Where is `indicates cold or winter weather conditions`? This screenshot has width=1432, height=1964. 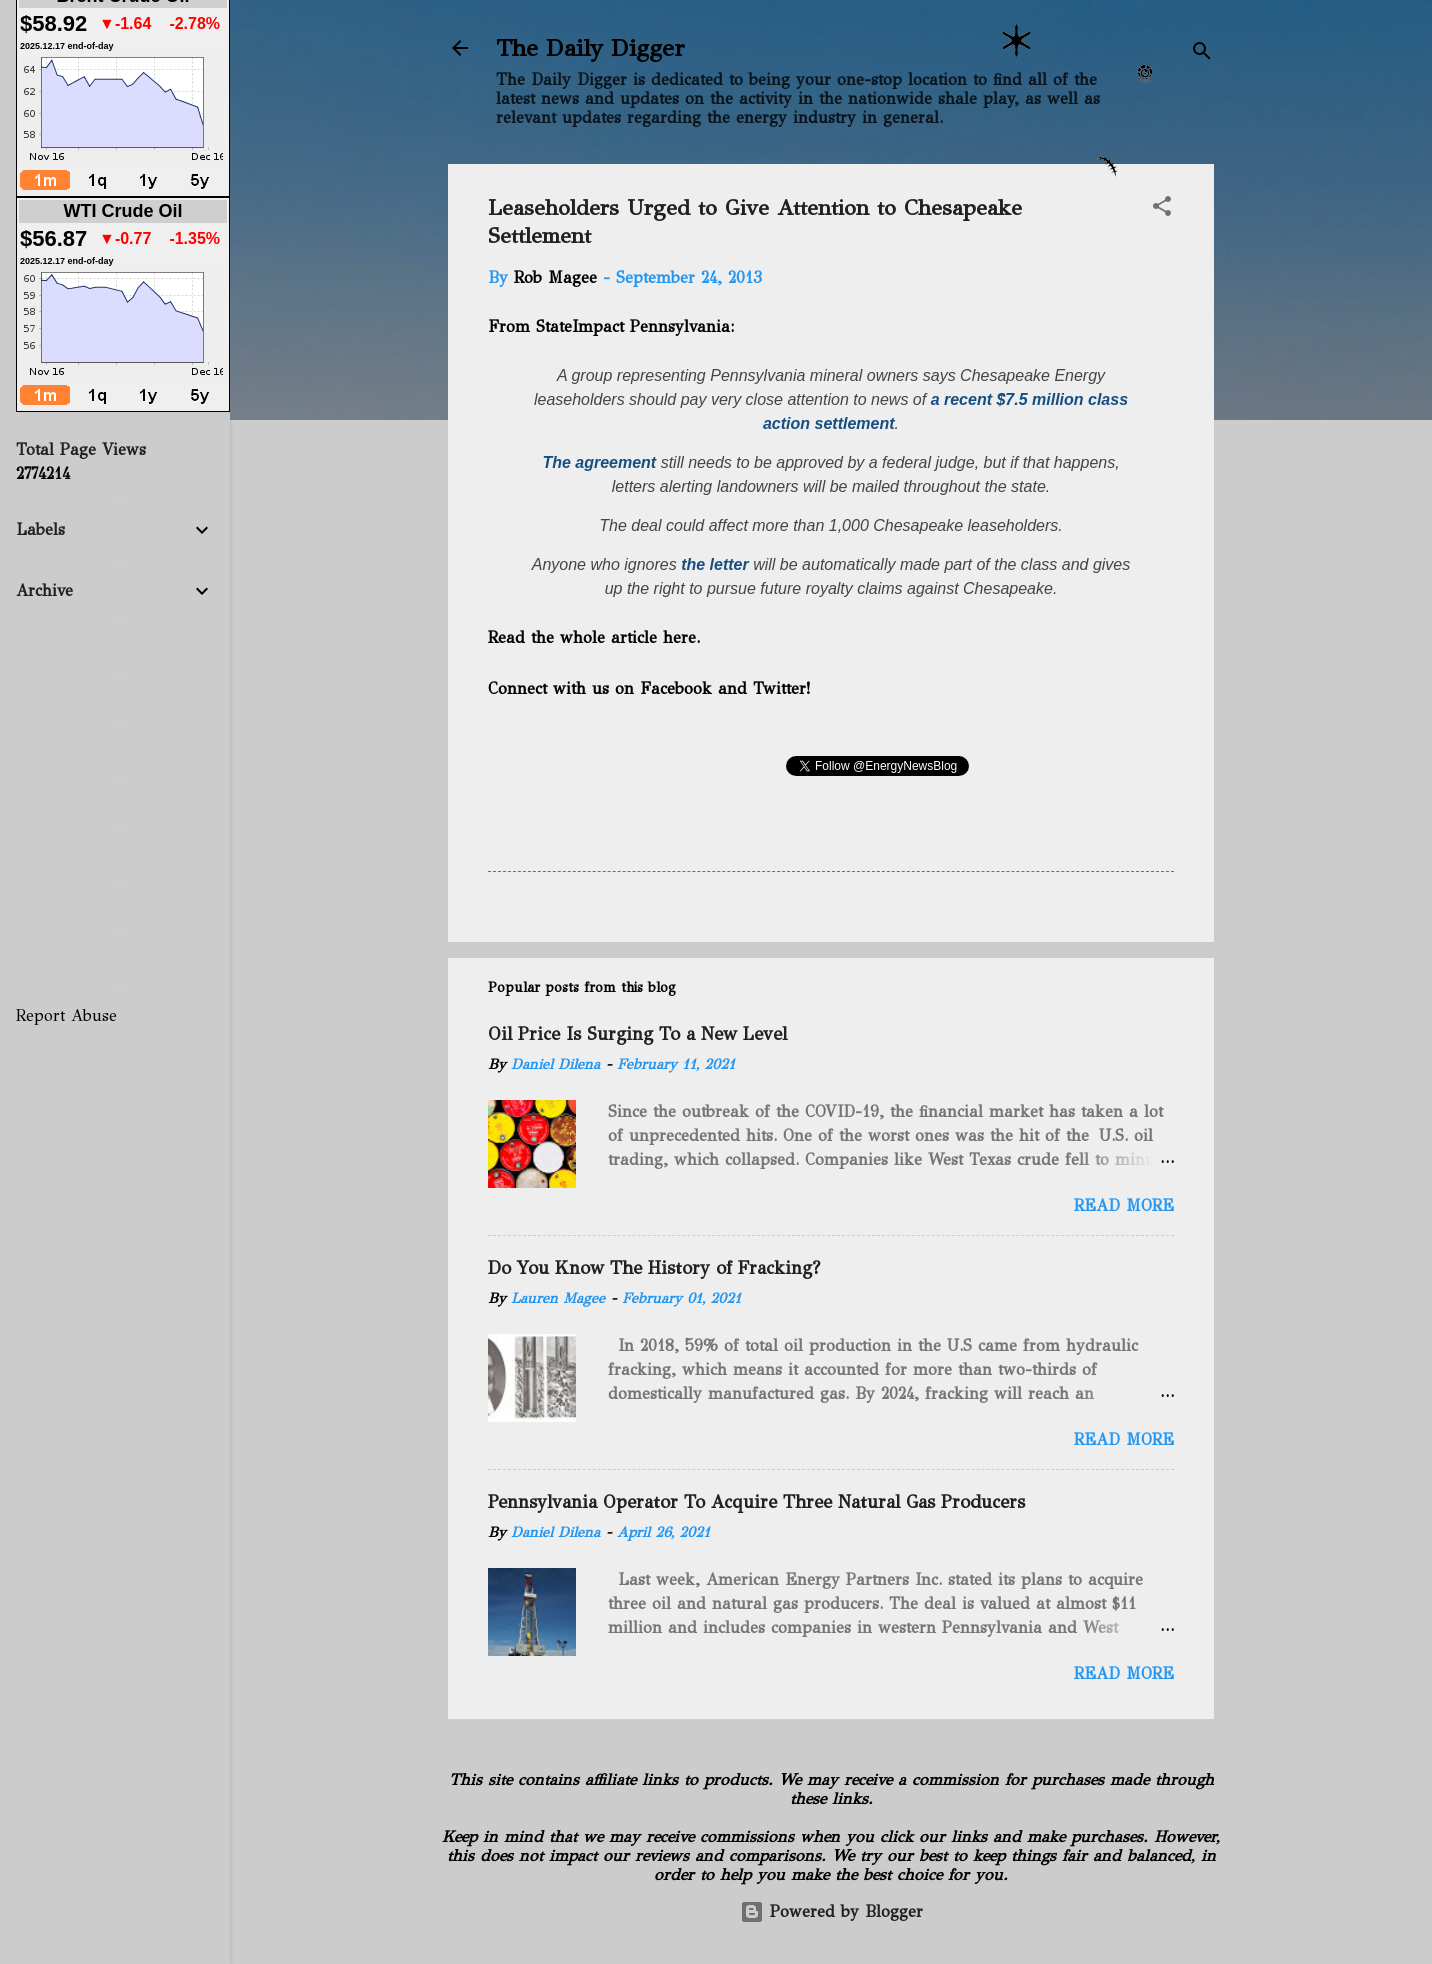 indicates cold or winter weather conditions is located at coordinates (1016, 40).